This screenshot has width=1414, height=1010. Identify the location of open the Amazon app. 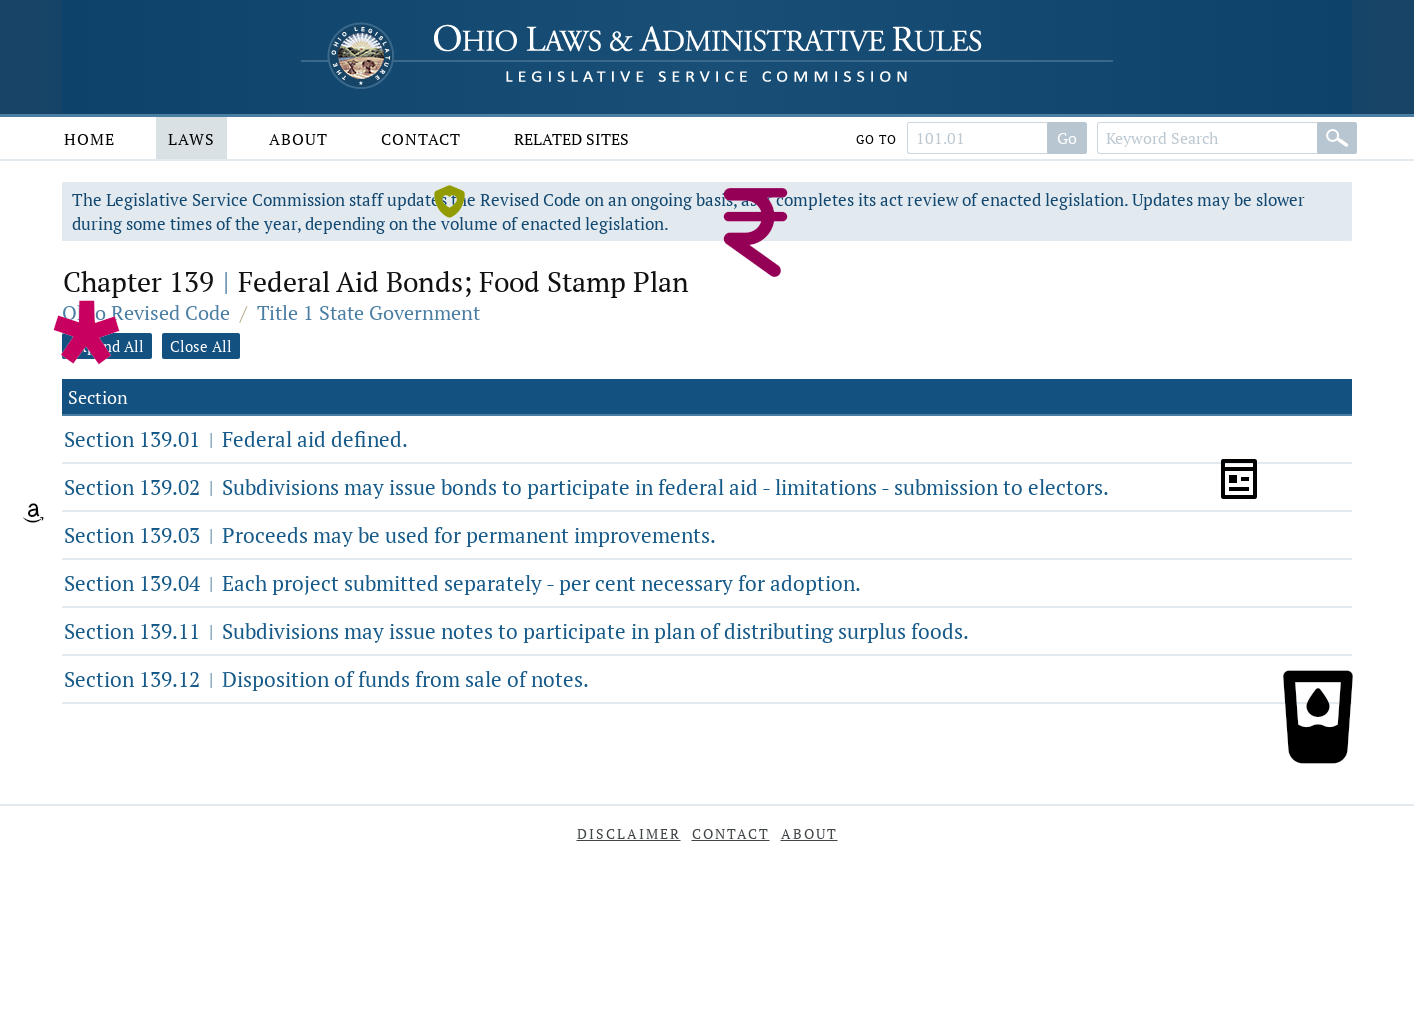
(33, 512).